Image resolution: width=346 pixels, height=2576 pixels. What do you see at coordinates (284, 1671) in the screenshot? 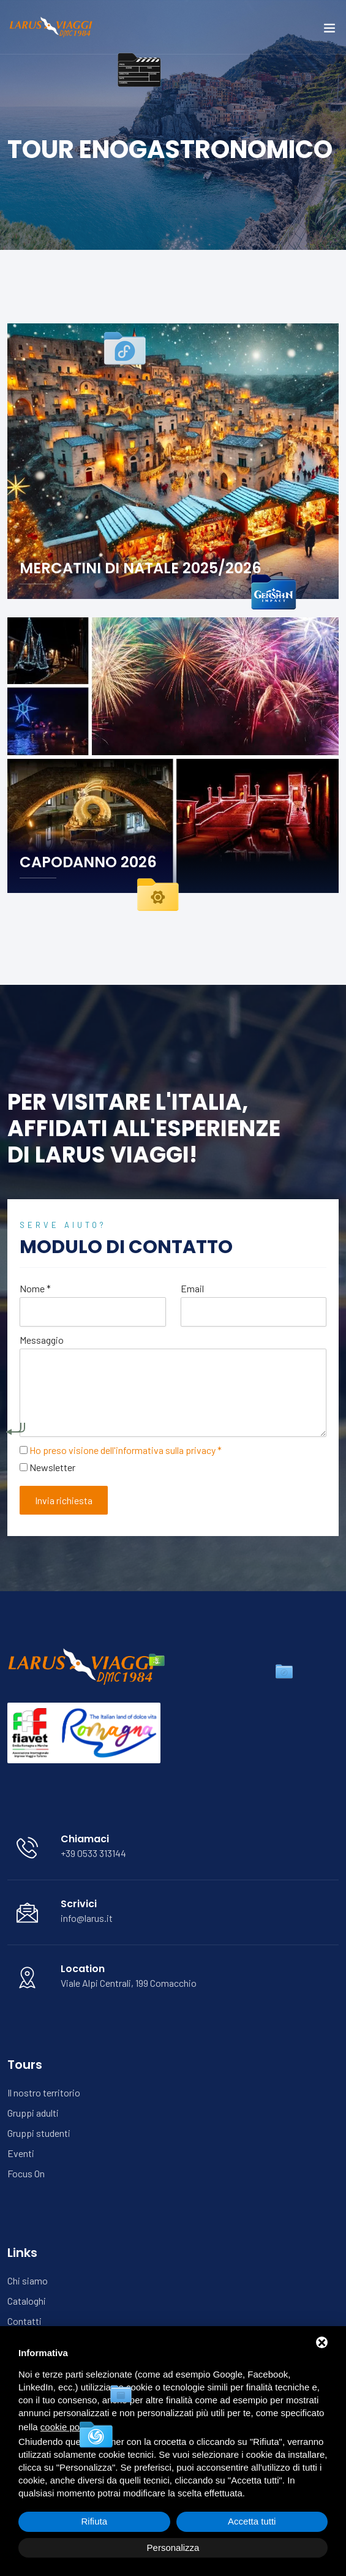
I see `open web browser bookmarks folder` at bounding box center [284, 1671].